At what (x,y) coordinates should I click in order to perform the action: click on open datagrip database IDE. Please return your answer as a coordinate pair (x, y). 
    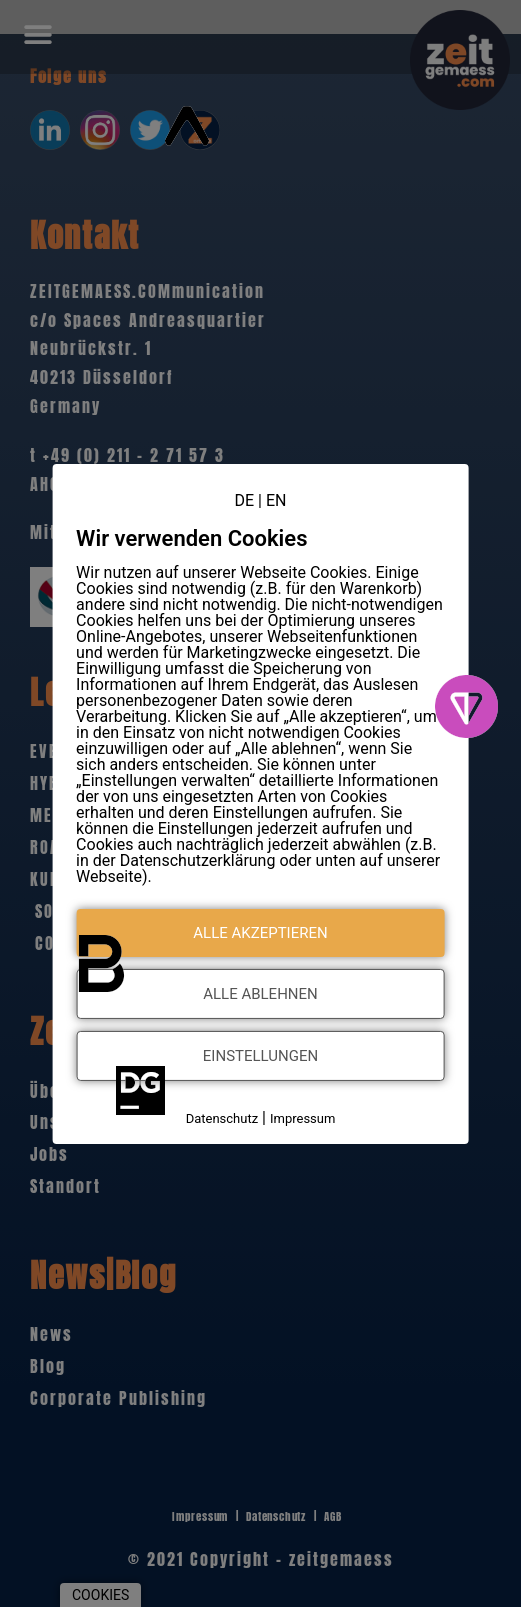
    Looking at the image, I should click on (140, 1090).